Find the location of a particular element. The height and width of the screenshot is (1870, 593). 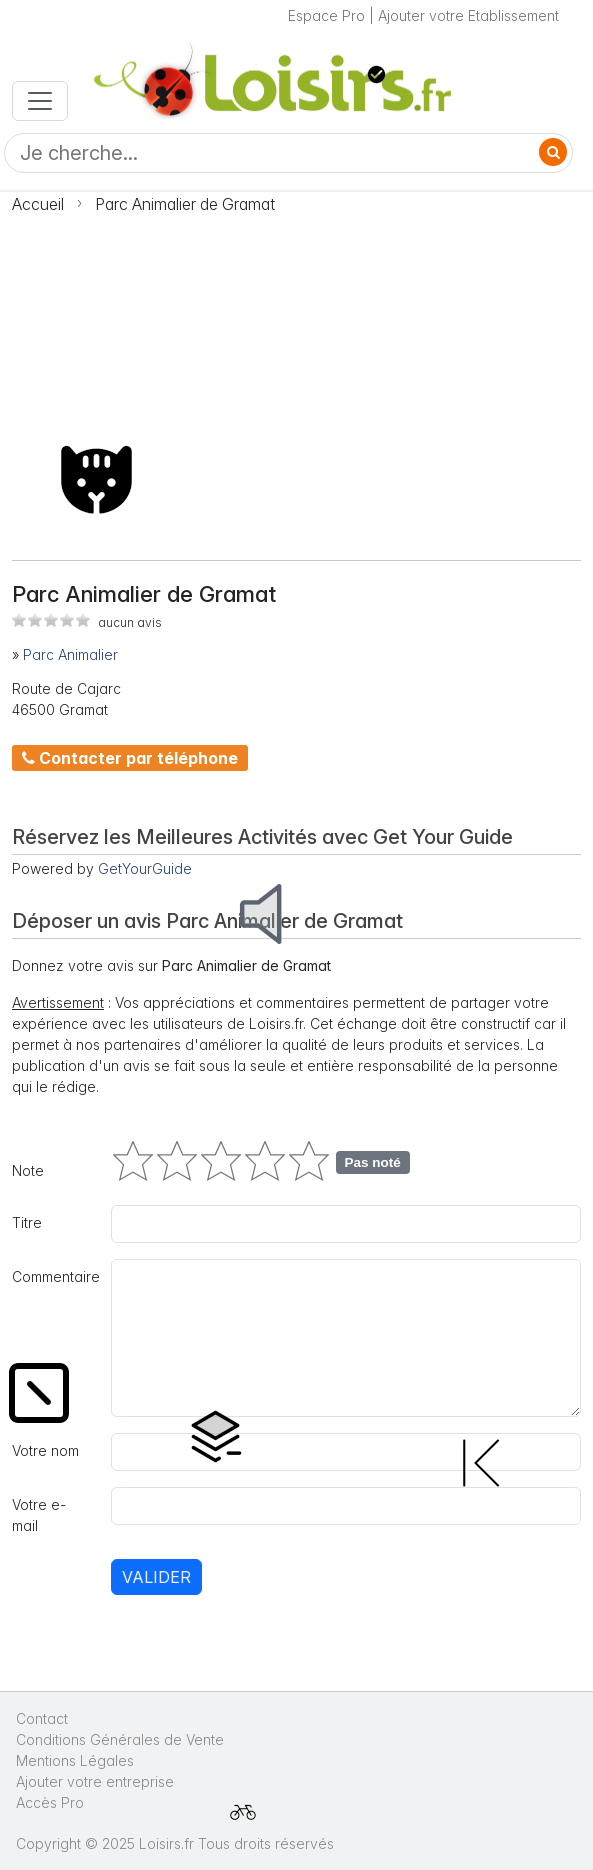

navigate to the beginning or first item is located at coordinates (480, 1463).